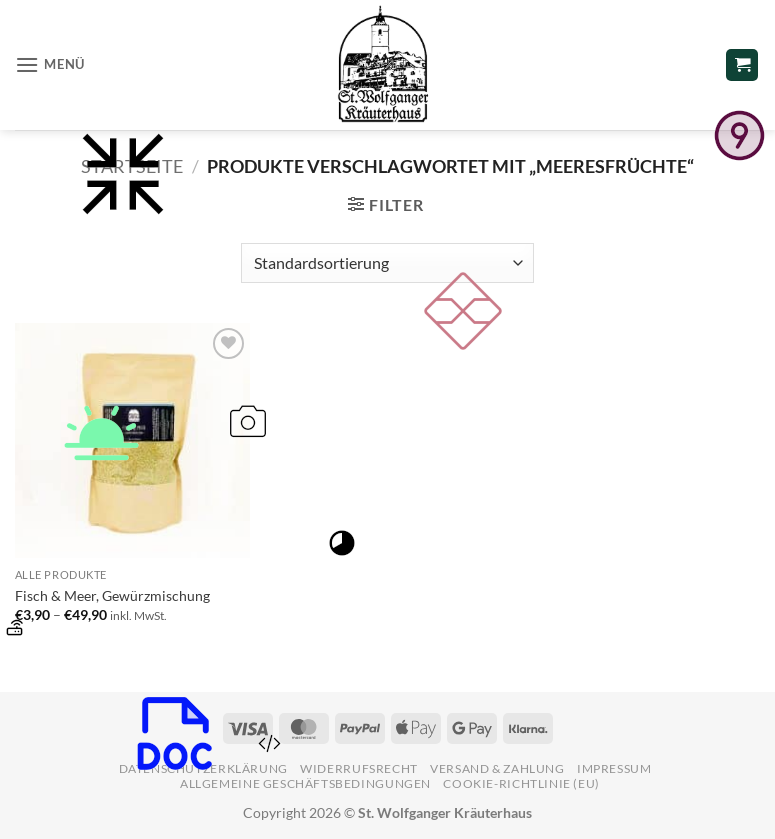  Describe the element at coordinates (248, 422) in the screenshot. I see `take a photo` at that location.